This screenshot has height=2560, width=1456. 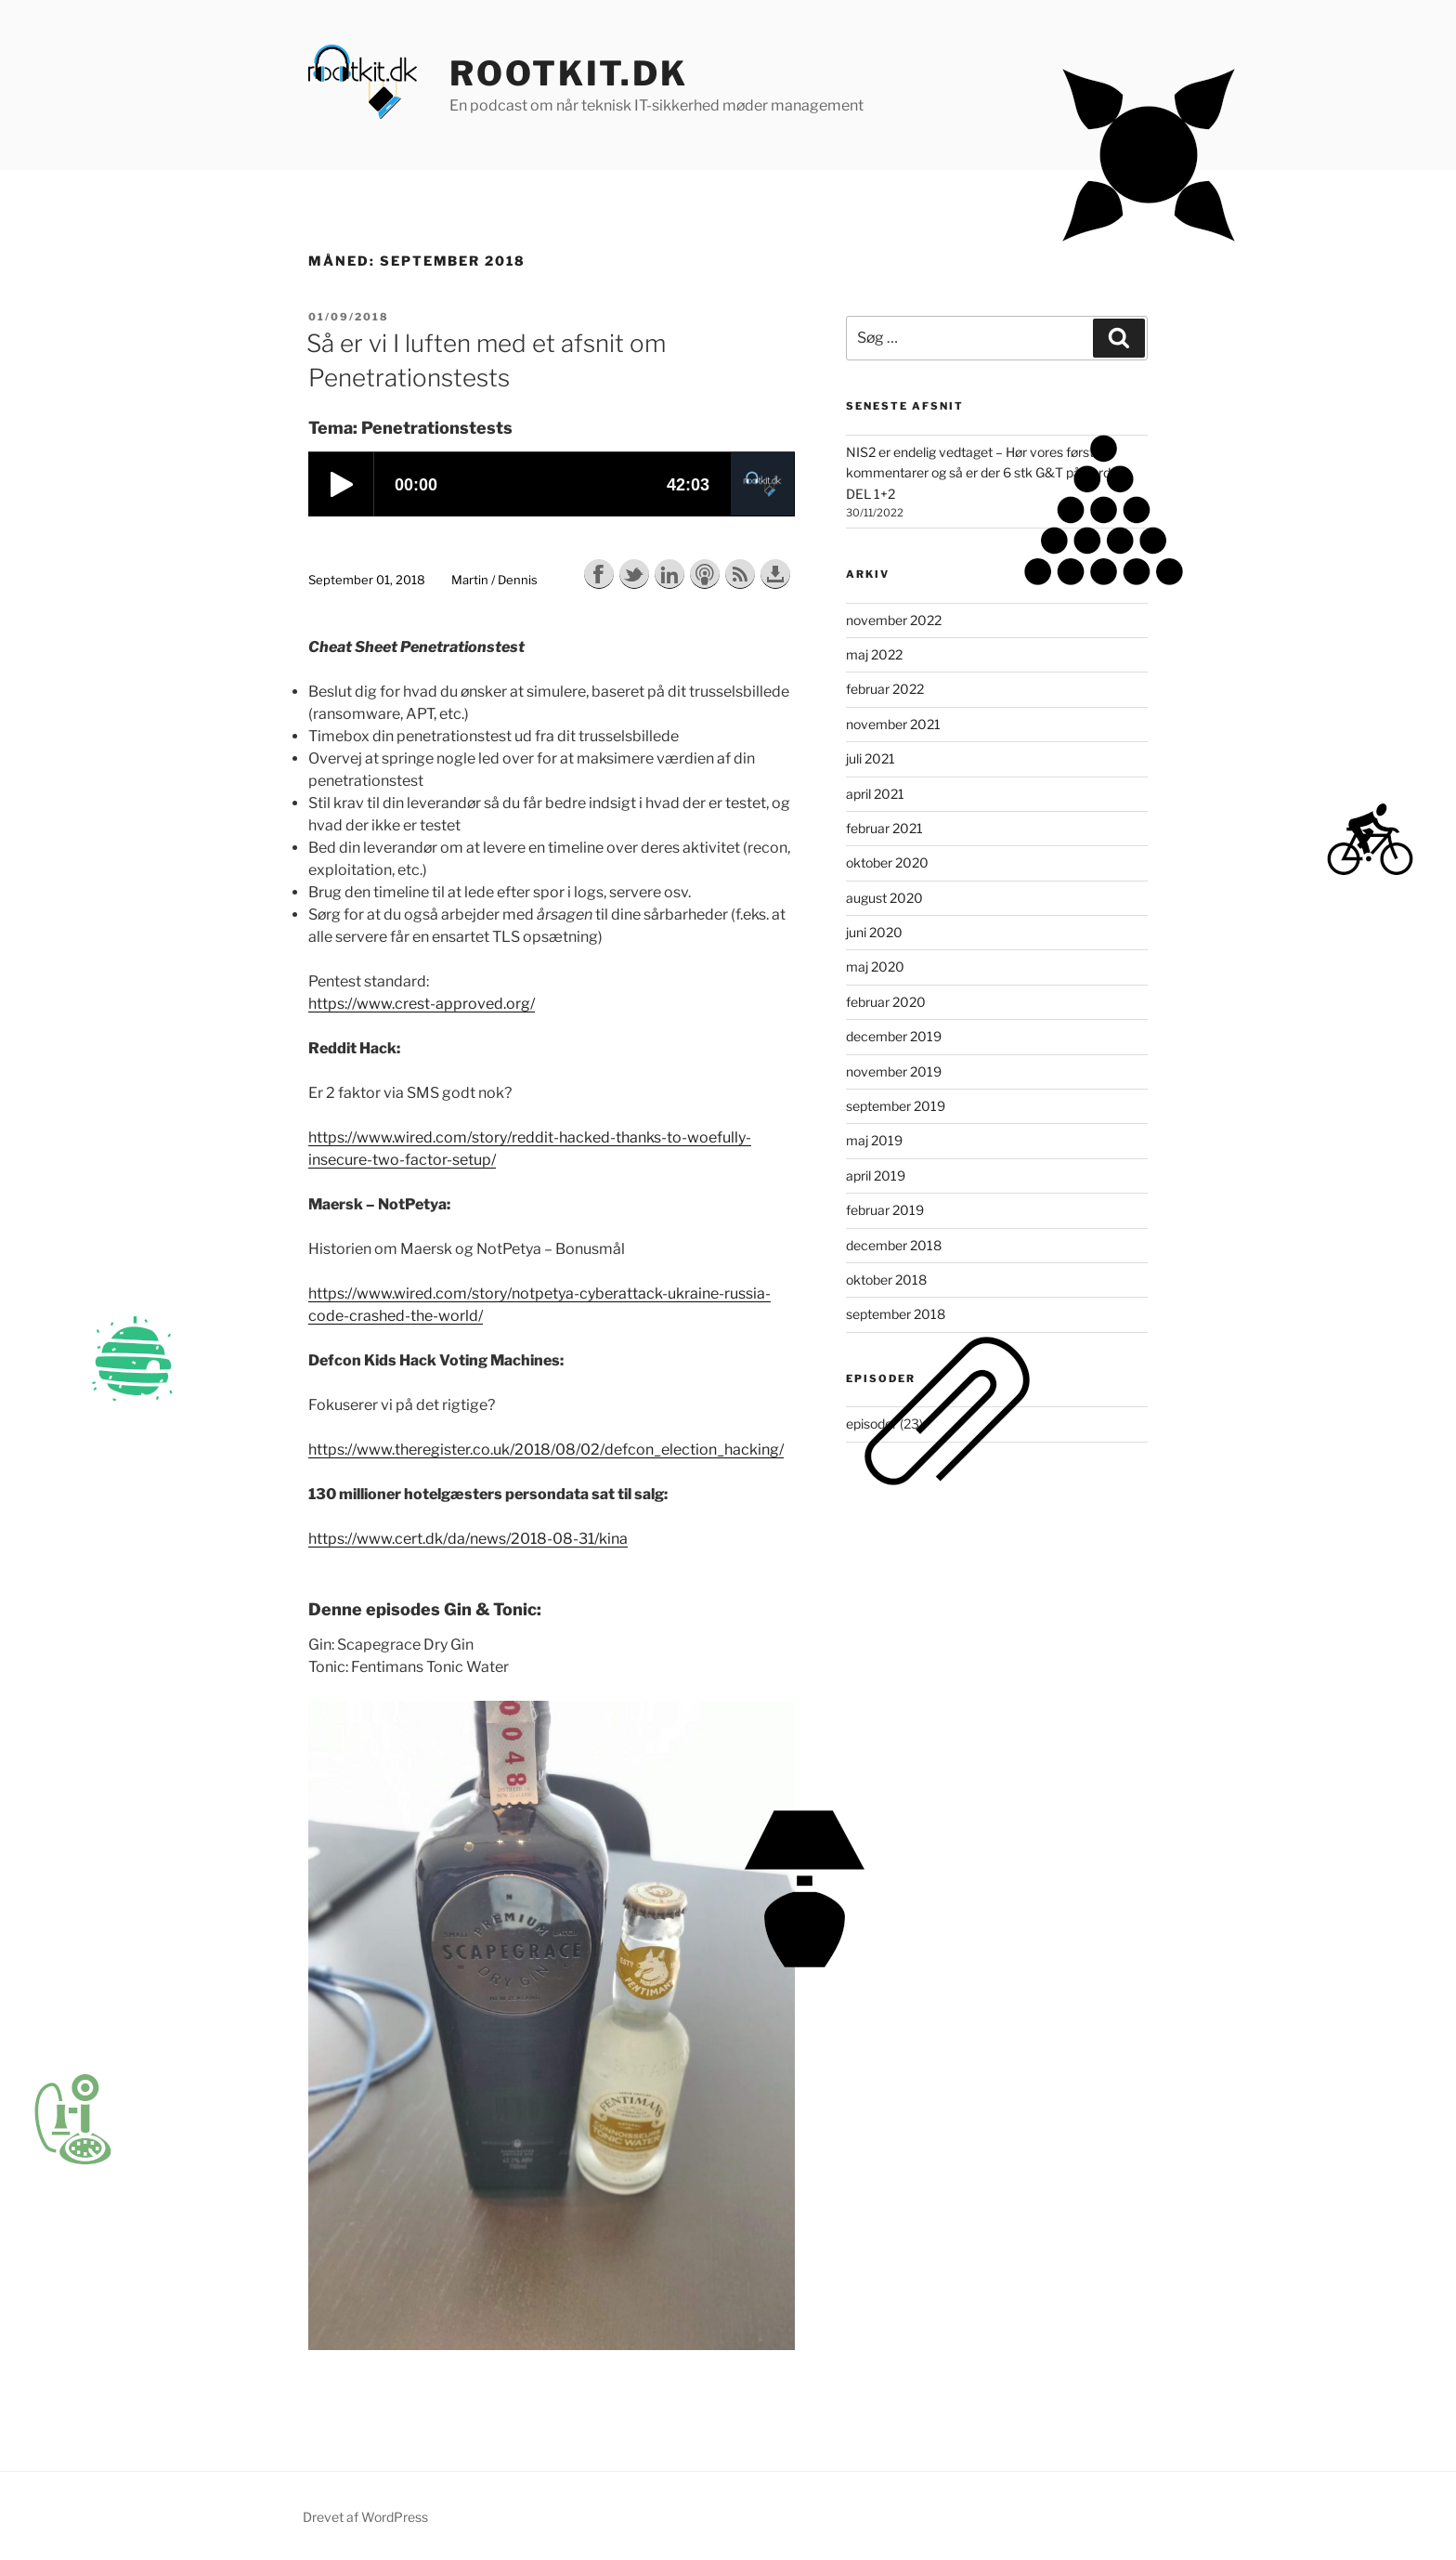 I want to click on indicates player has reached level four, so click(x=1149, y=155).